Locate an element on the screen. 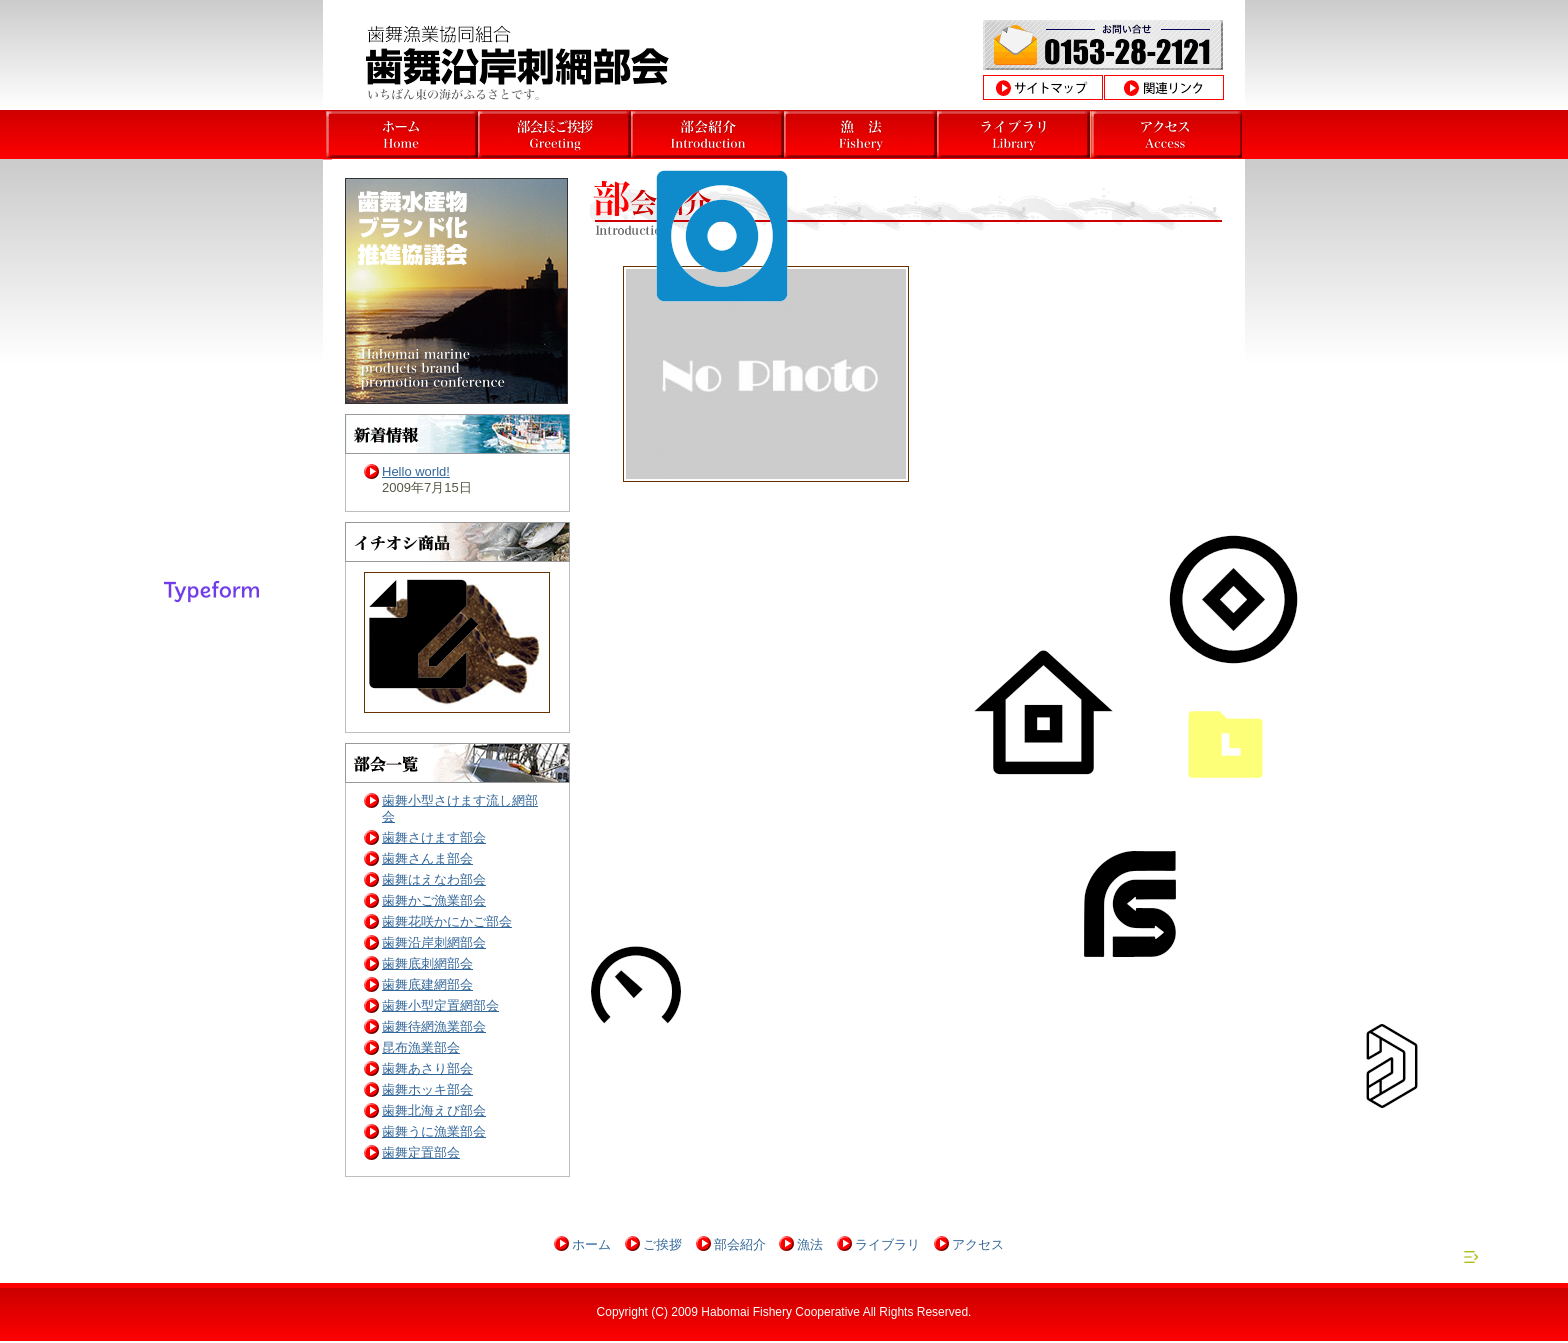  adjust speaker or audio output settings is located at coordinates (722, 236).